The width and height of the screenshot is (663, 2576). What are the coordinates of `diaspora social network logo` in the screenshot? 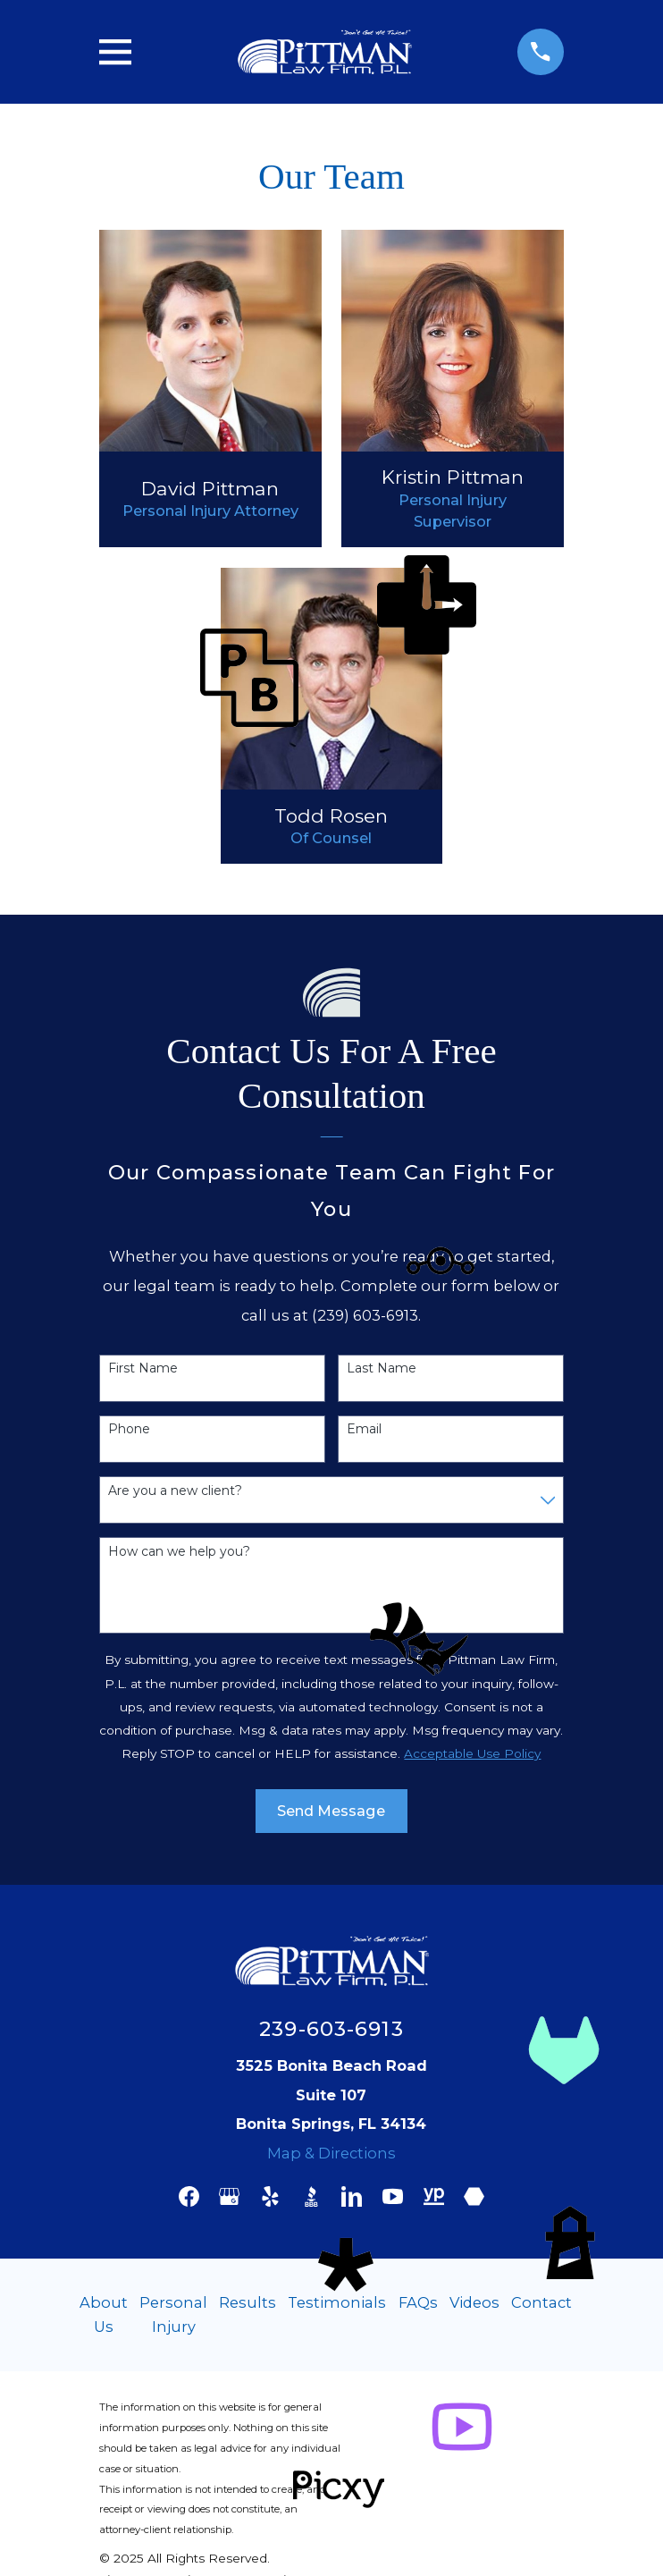 It's located at (346, 2265).